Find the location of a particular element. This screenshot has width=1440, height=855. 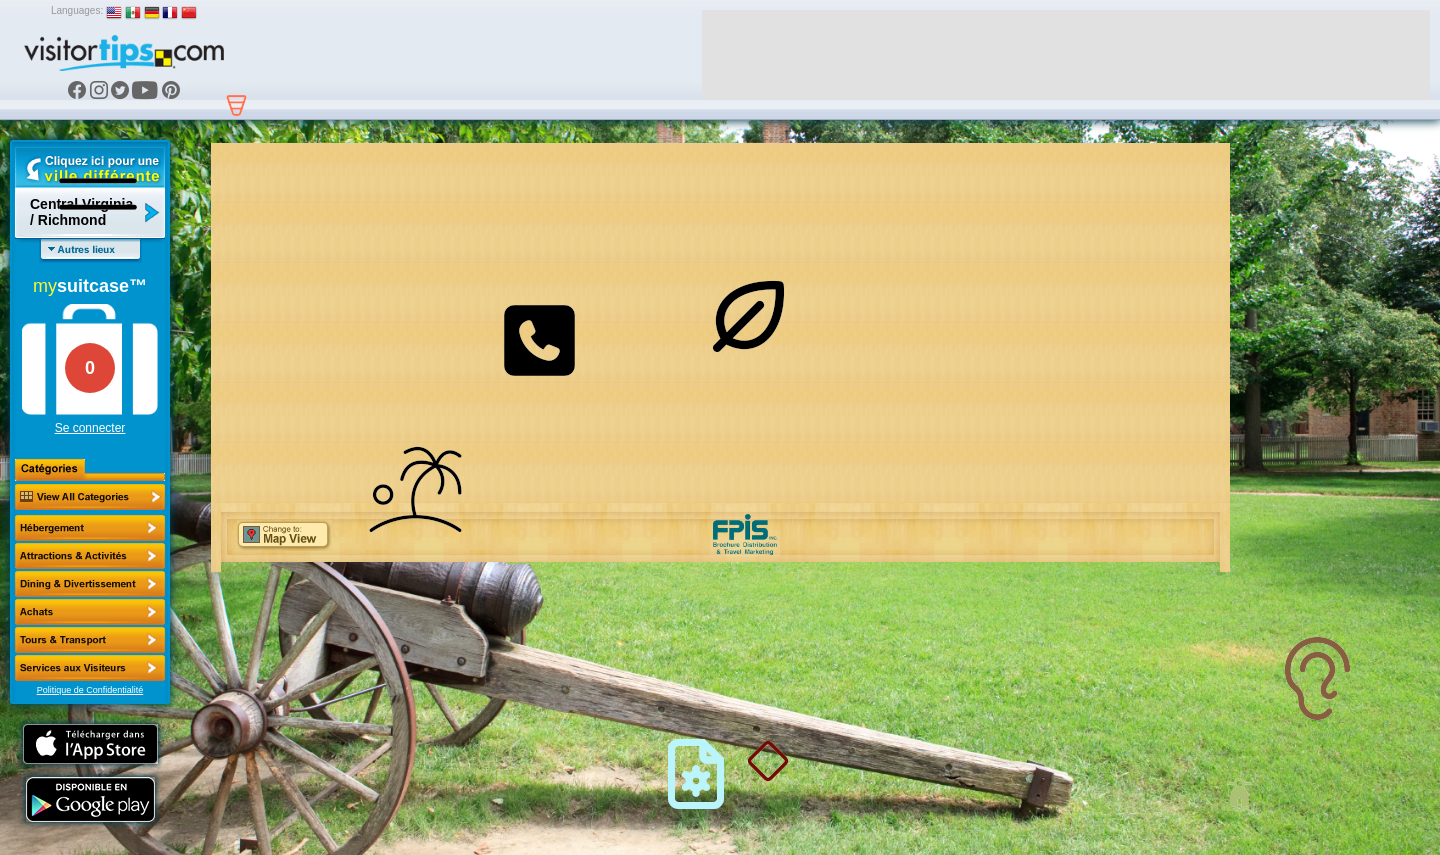

tap to make a phone call is located at coordinates (539, 340).